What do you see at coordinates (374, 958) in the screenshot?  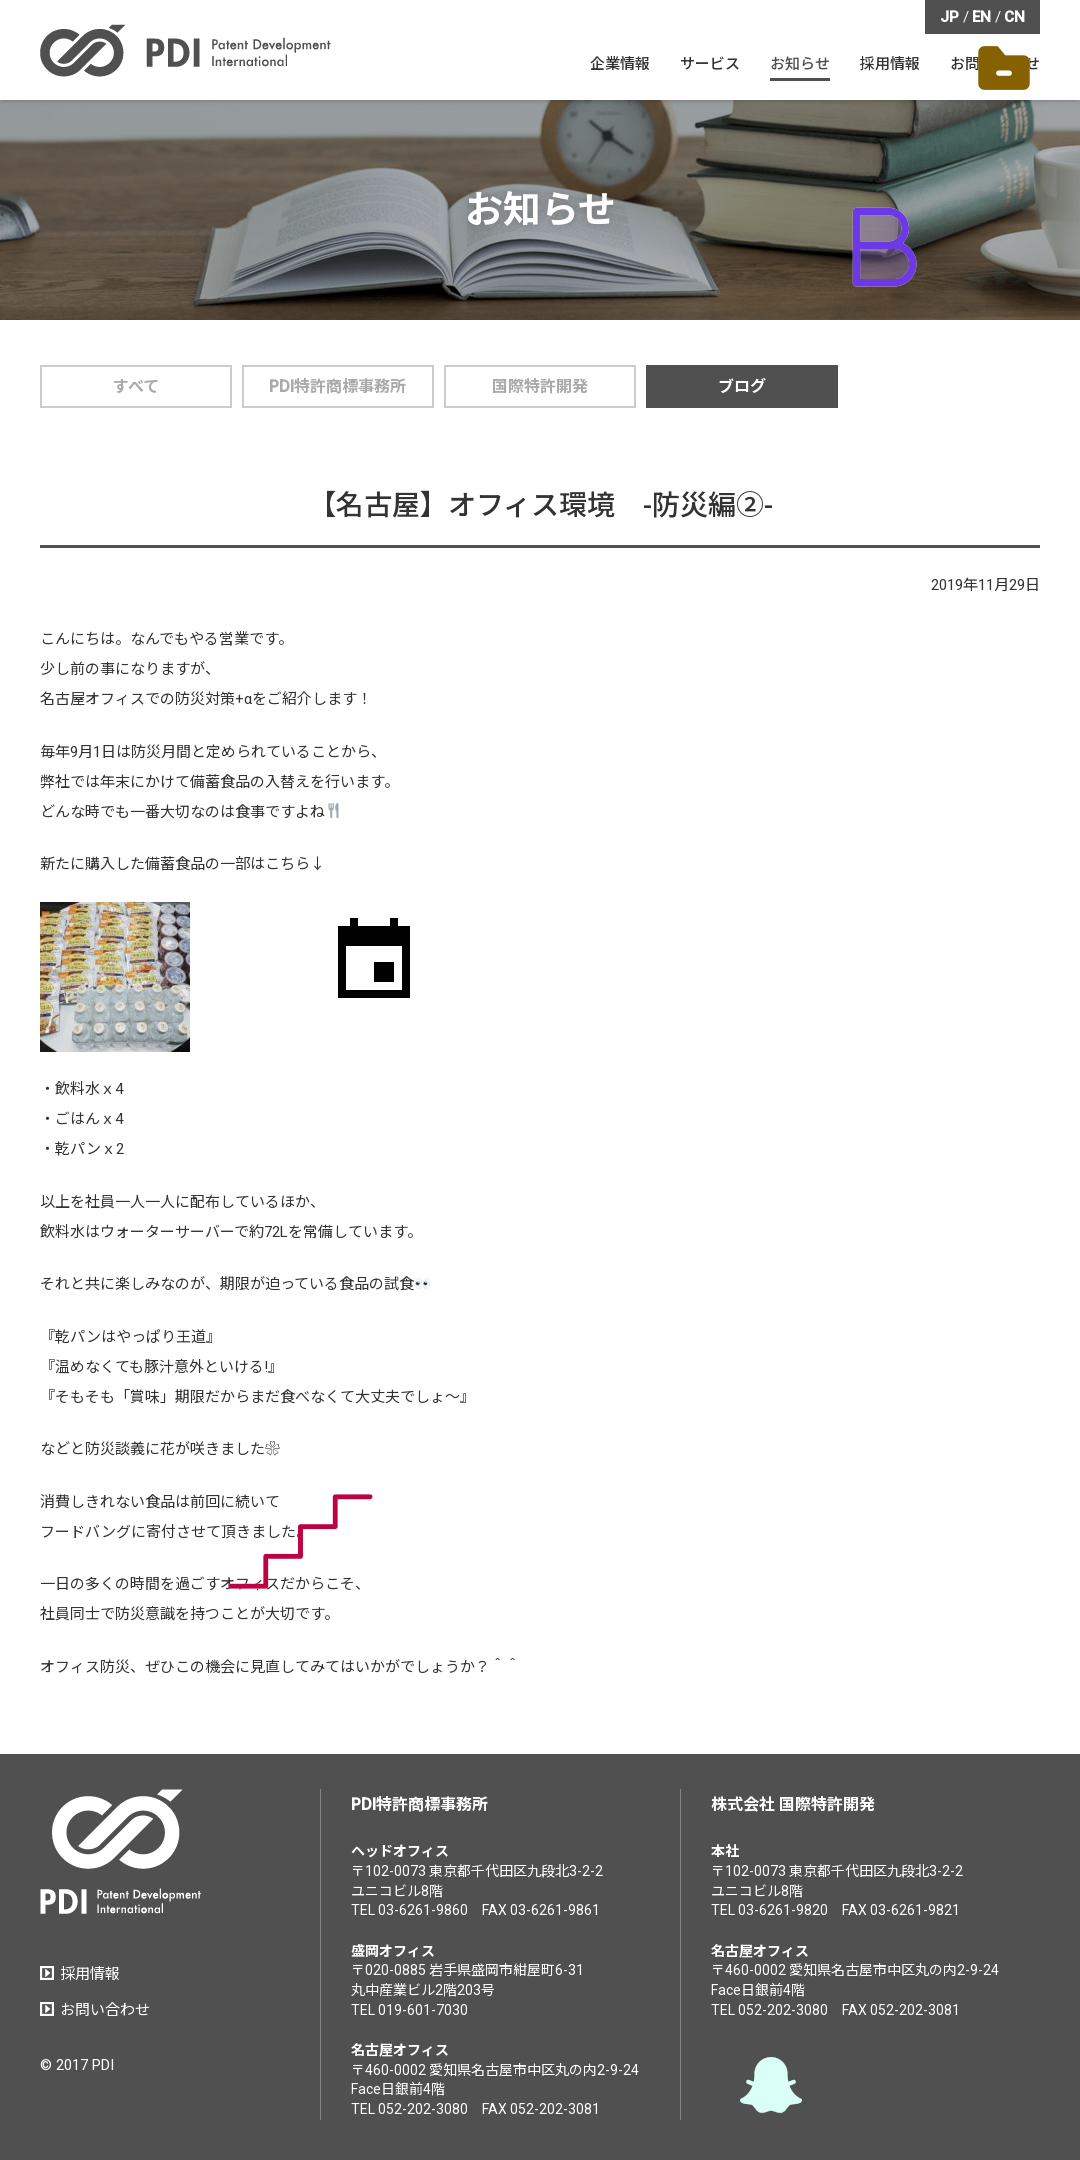 I see `view calendar or scheduled events` at bounding box center [374, 958].